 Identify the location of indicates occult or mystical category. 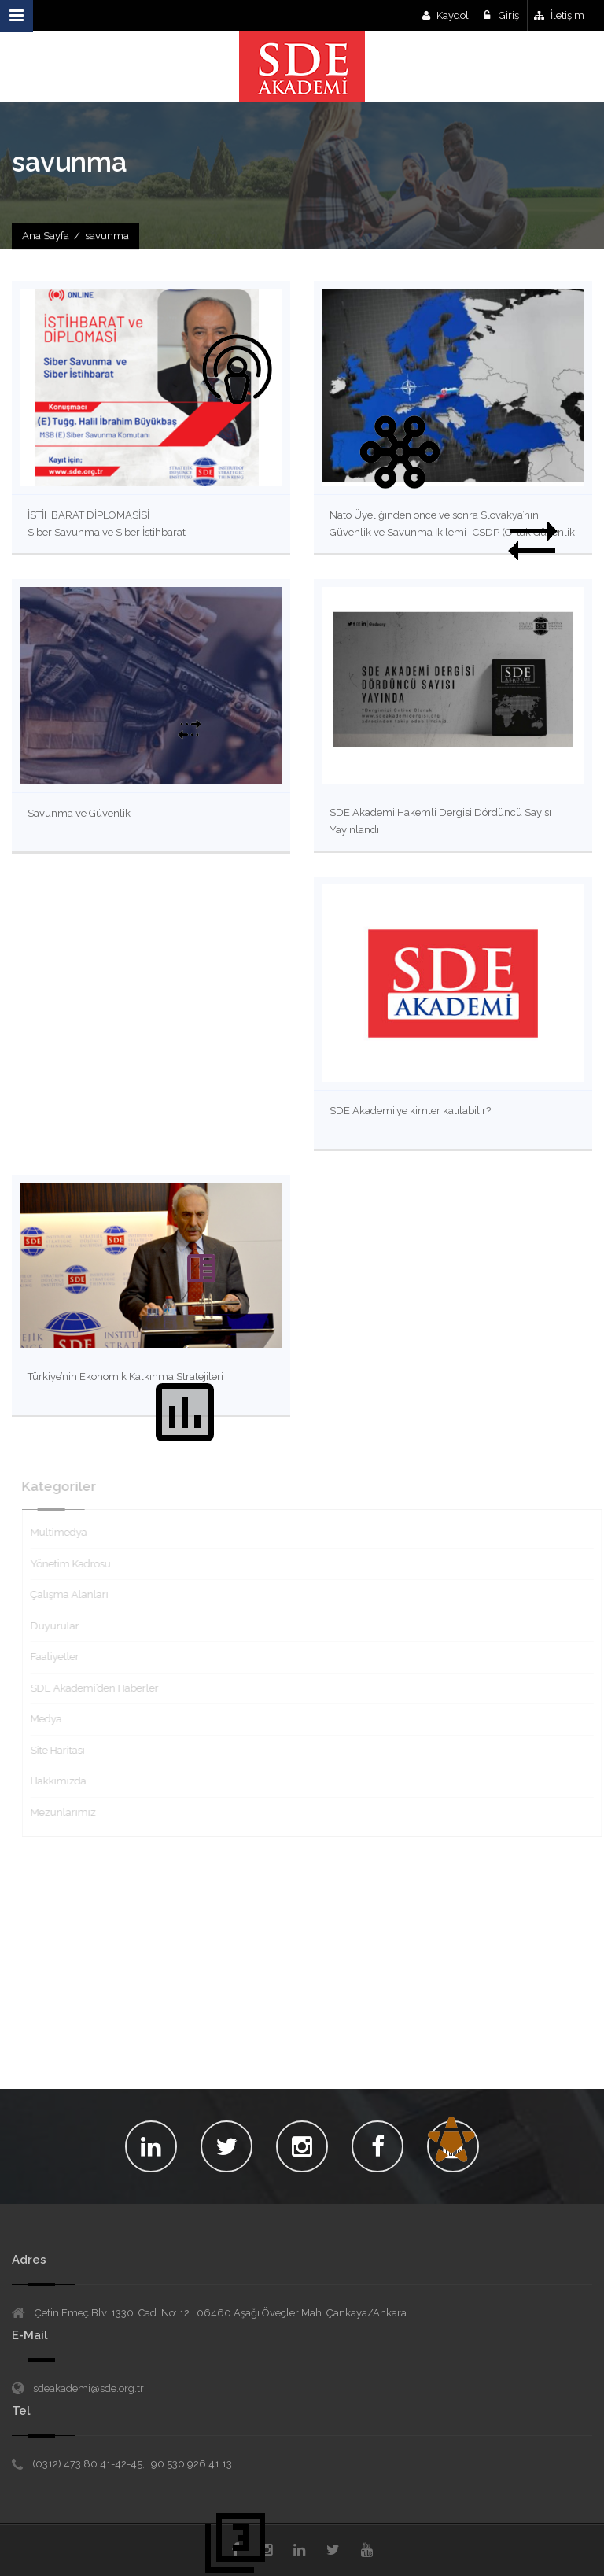
(451, 2142).